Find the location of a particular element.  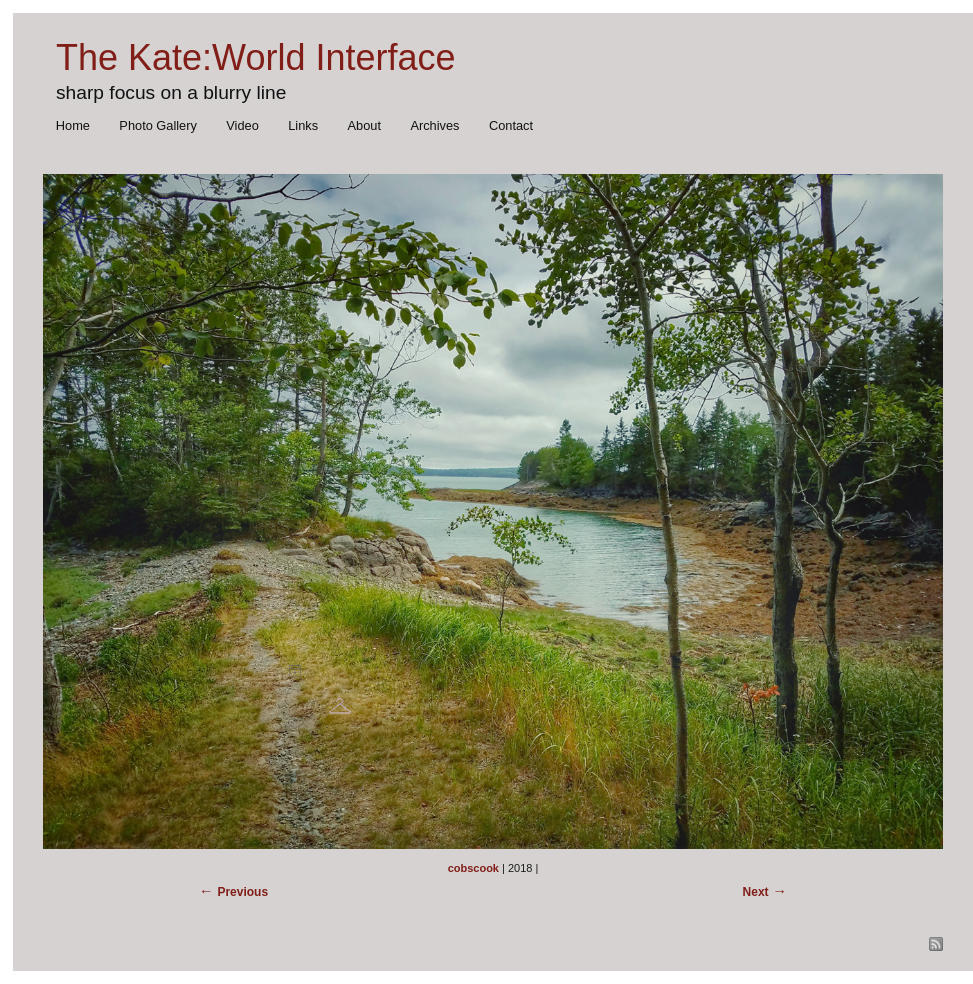

add a new event to the calendar is located at coordinates (295, 671).